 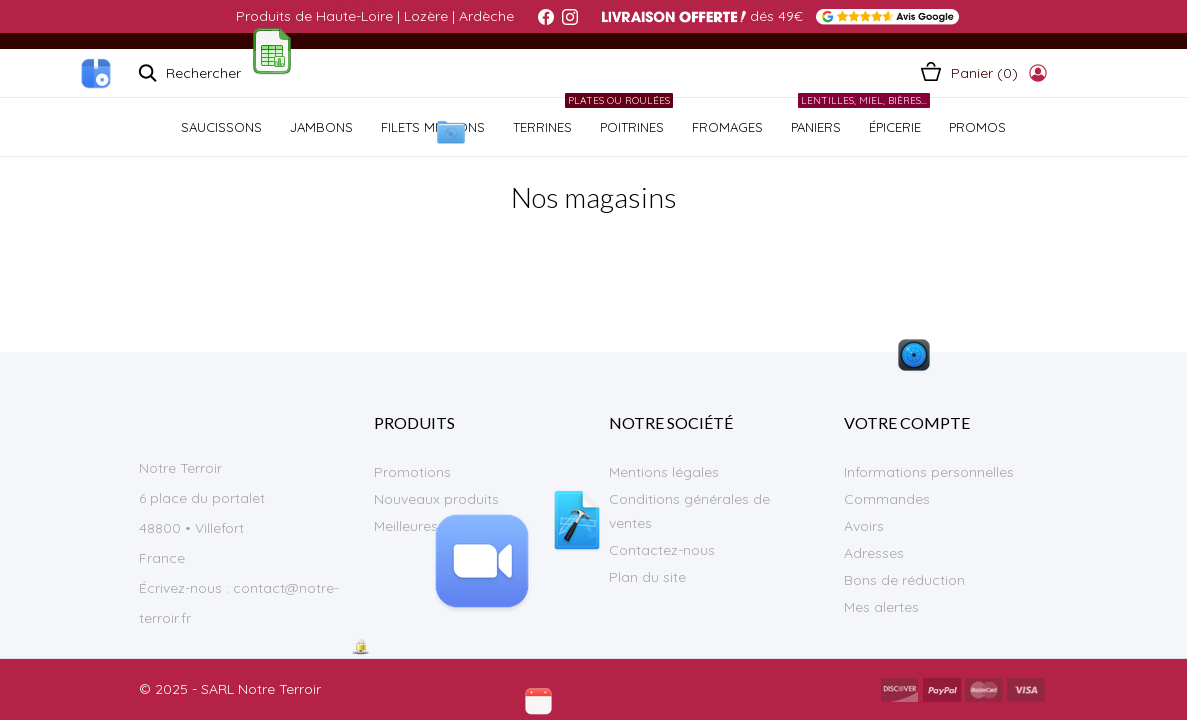 I want to click on open zoom video conferencing app, so click(x=482, y=561).